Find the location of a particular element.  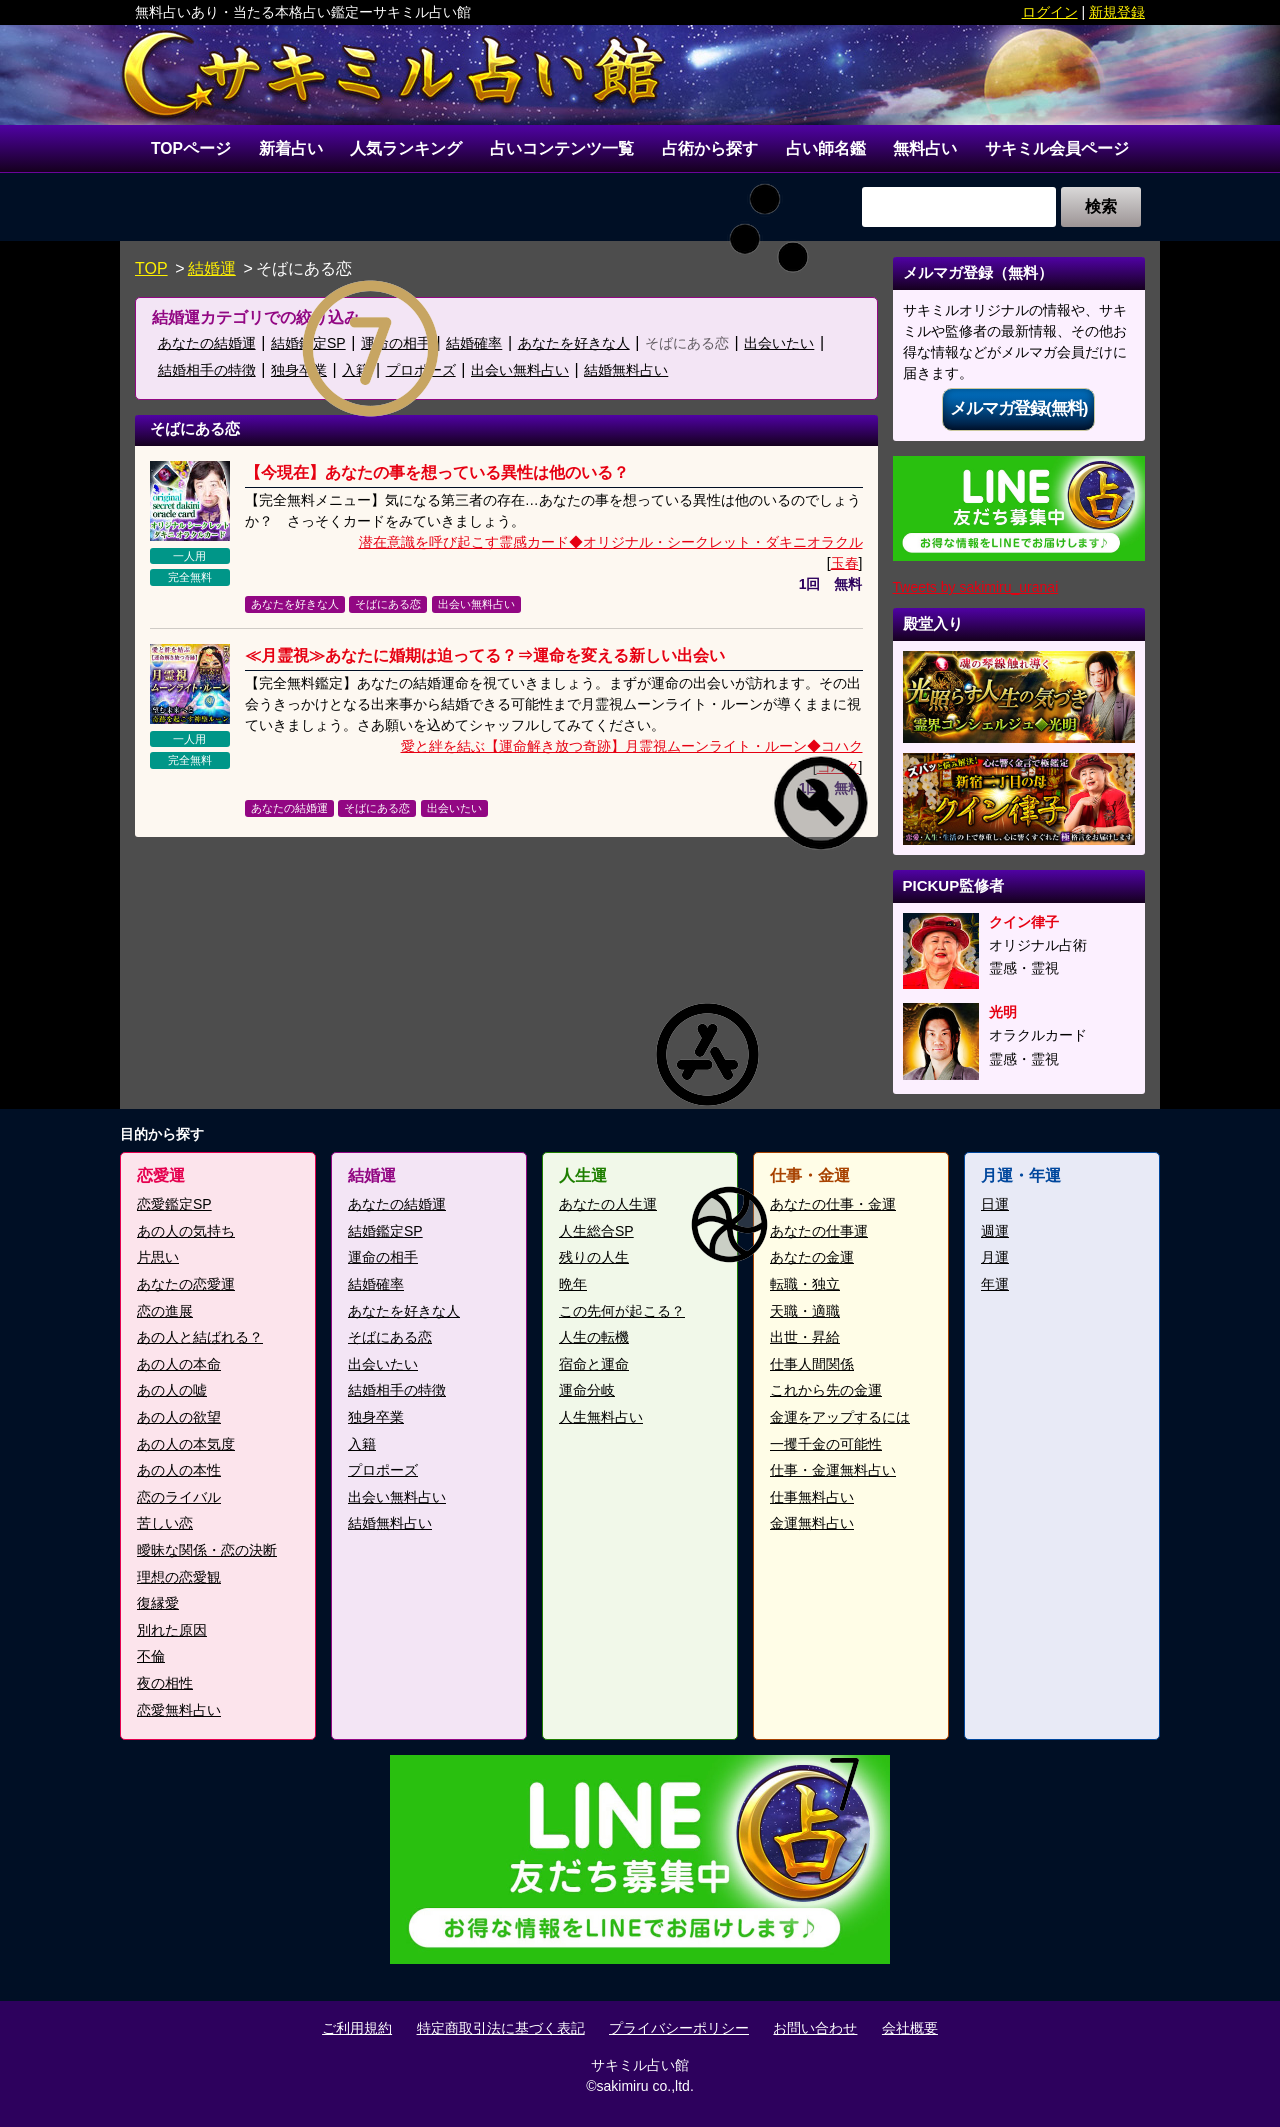

indicates step 7 in a numbered sequence is located at coordinates (370, 348).